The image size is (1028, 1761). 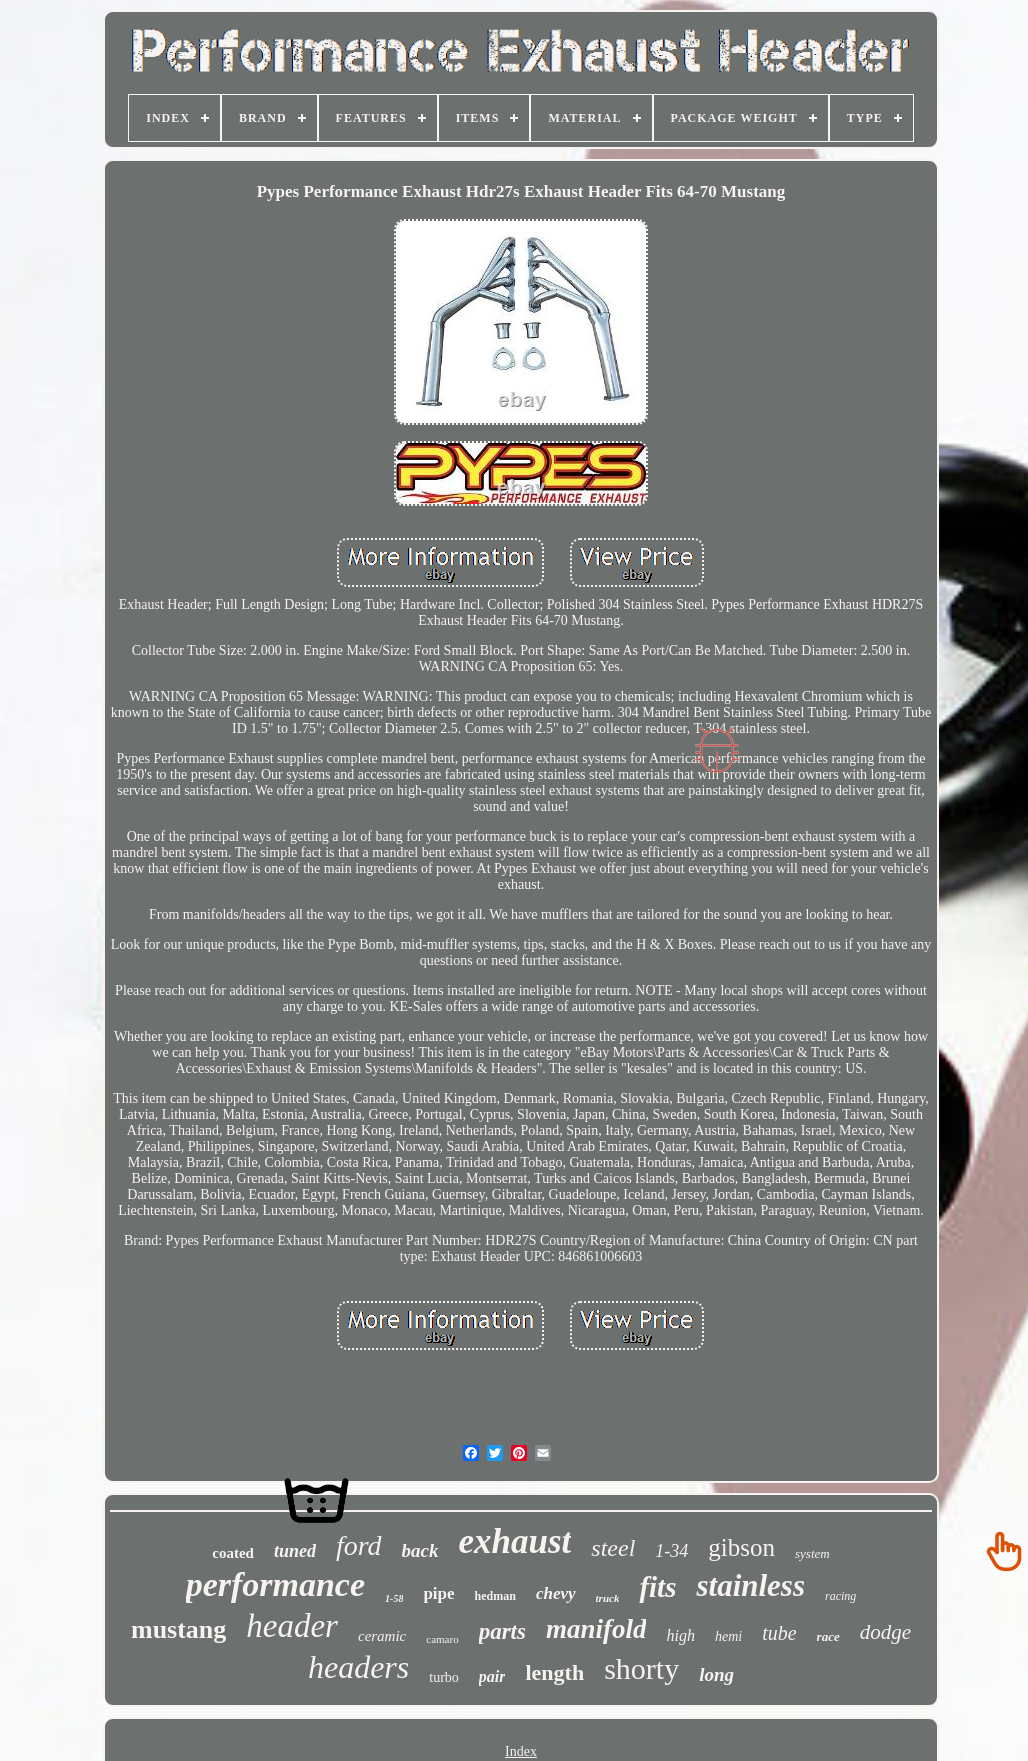 What do you see at coordinates (1004, 1550) in the screenshot?
I see `tap or click to interact` at bounding box center [1004, 1550].